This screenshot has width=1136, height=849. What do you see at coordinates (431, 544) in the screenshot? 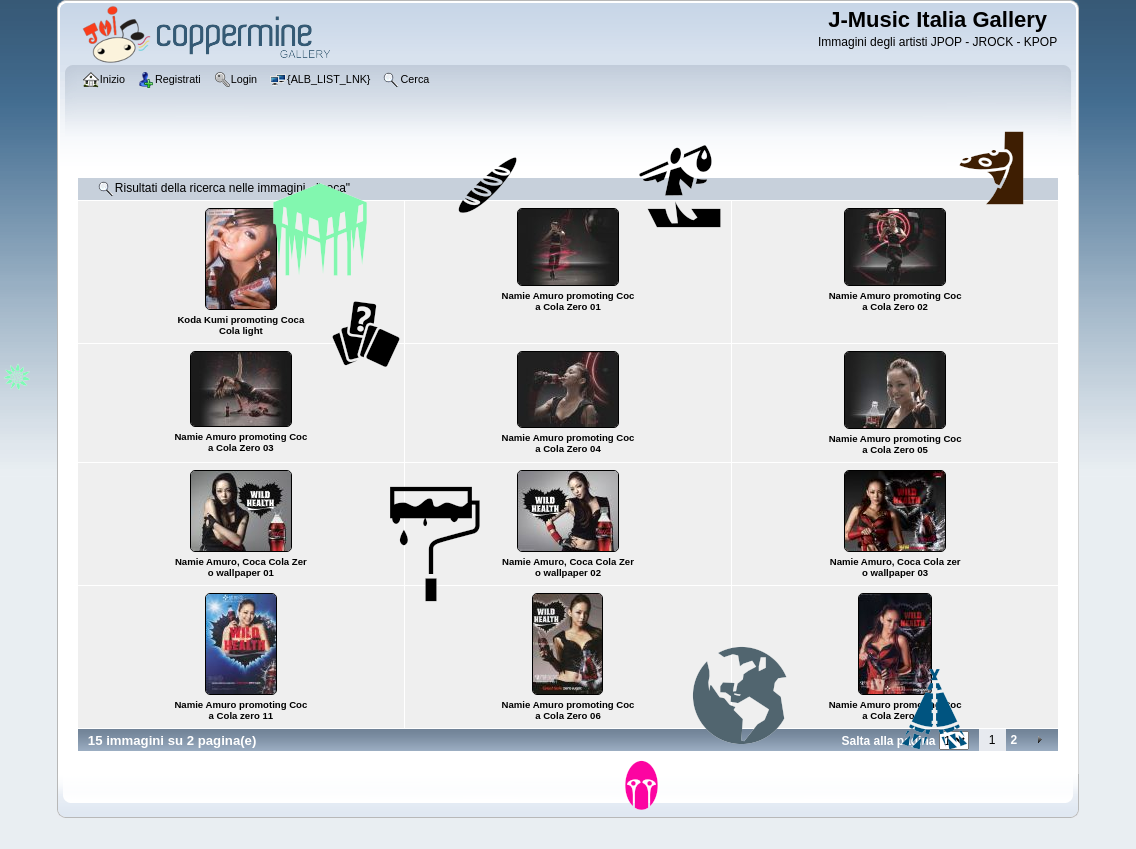
I see `customize theme or appearance settings` at bounding box center [431, 544].